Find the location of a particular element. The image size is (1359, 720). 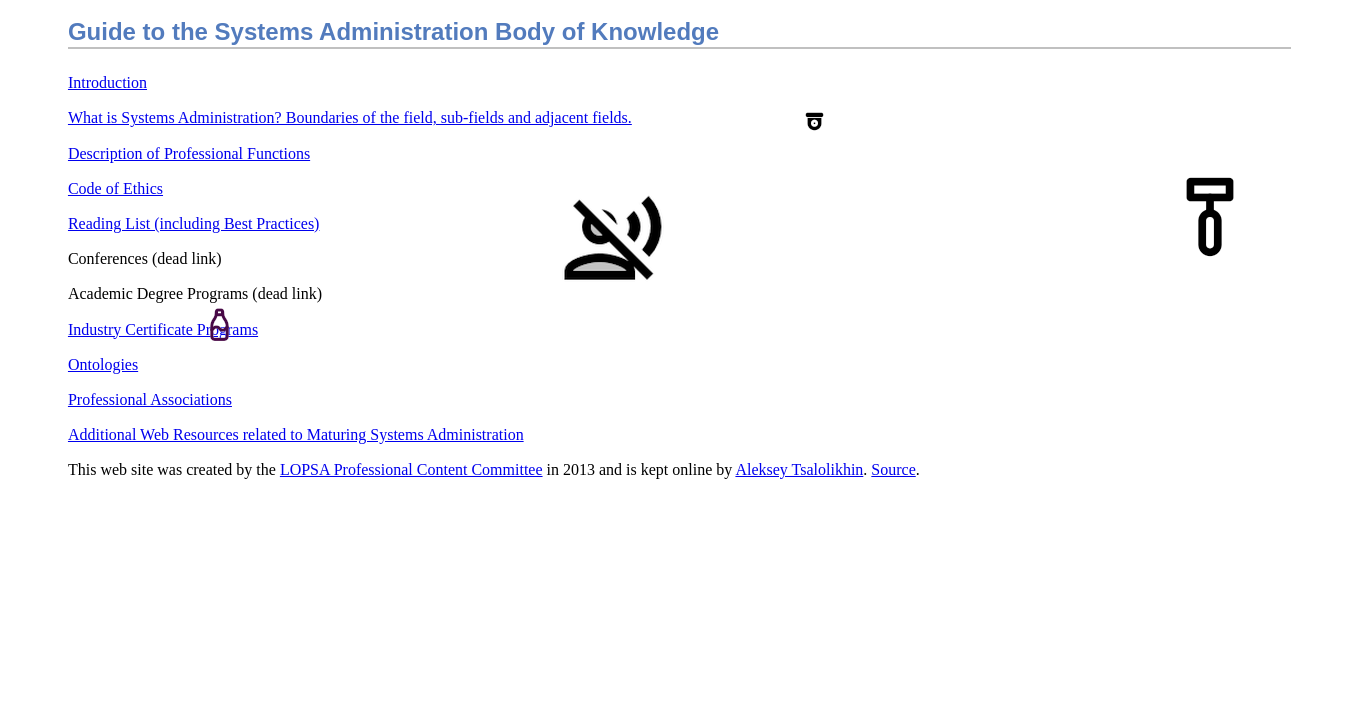

mute voice narration or screen reader is located at coordinates (613, 240).